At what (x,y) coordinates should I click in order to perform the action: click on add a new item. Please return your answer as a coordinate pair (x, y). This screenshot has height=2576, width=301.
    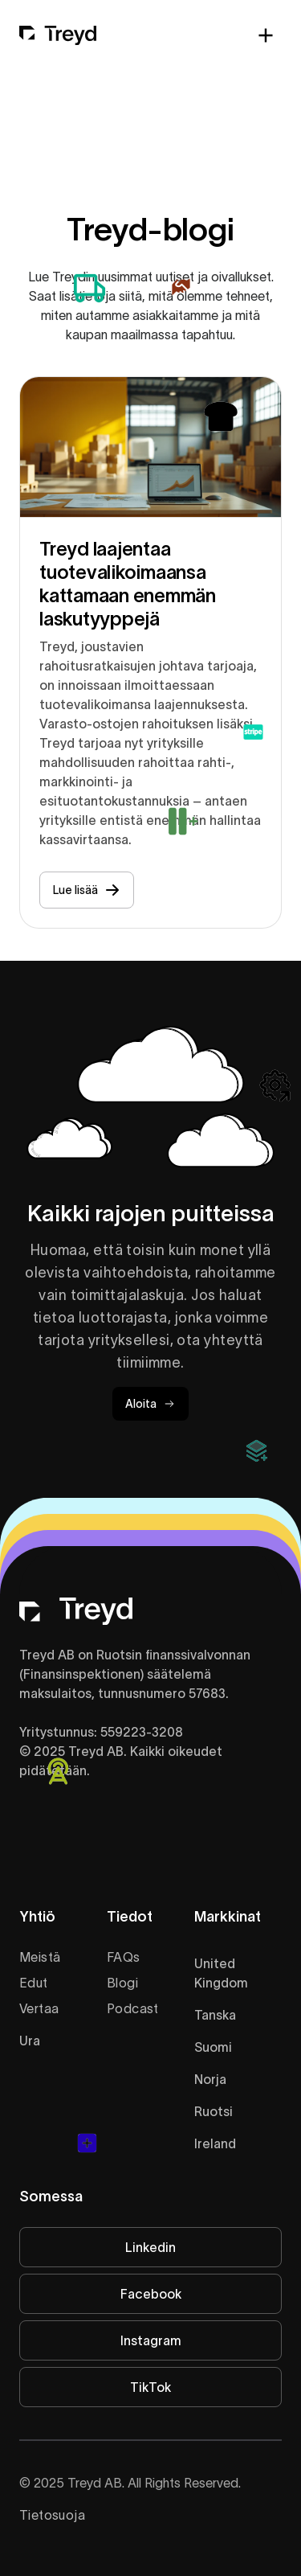
    Looking at the image, I should click on (87, 2143).